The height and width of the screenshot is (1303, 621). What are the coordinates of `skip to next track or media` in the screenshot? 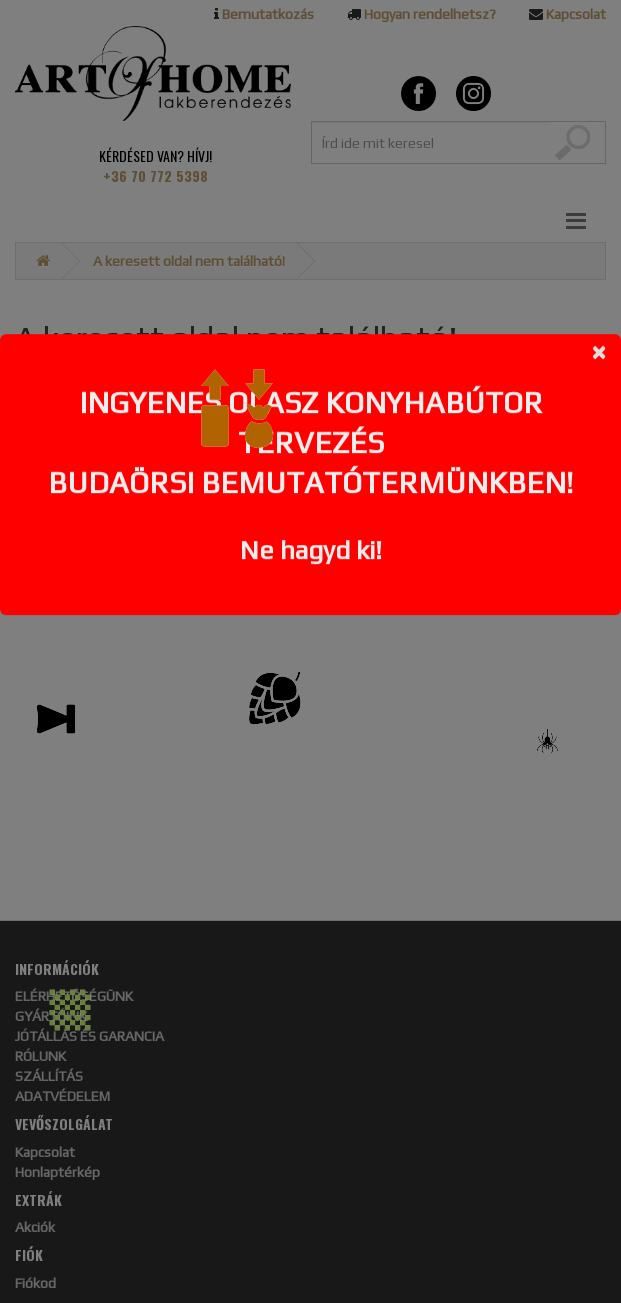 It's located at (56, 719).